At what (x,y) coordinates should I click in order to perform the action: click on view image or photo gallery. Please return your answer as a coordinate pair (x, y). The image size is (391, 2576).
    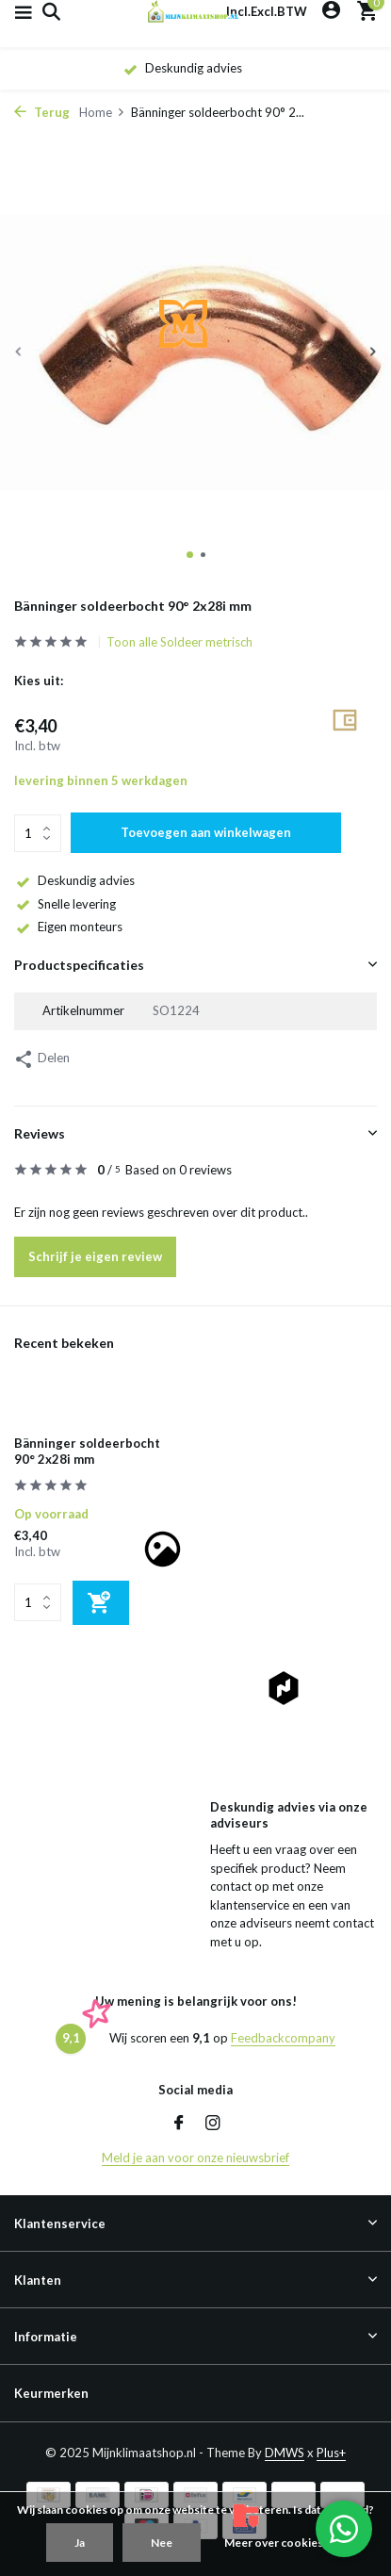
    Looking at the image, I should click on (162, 1549).